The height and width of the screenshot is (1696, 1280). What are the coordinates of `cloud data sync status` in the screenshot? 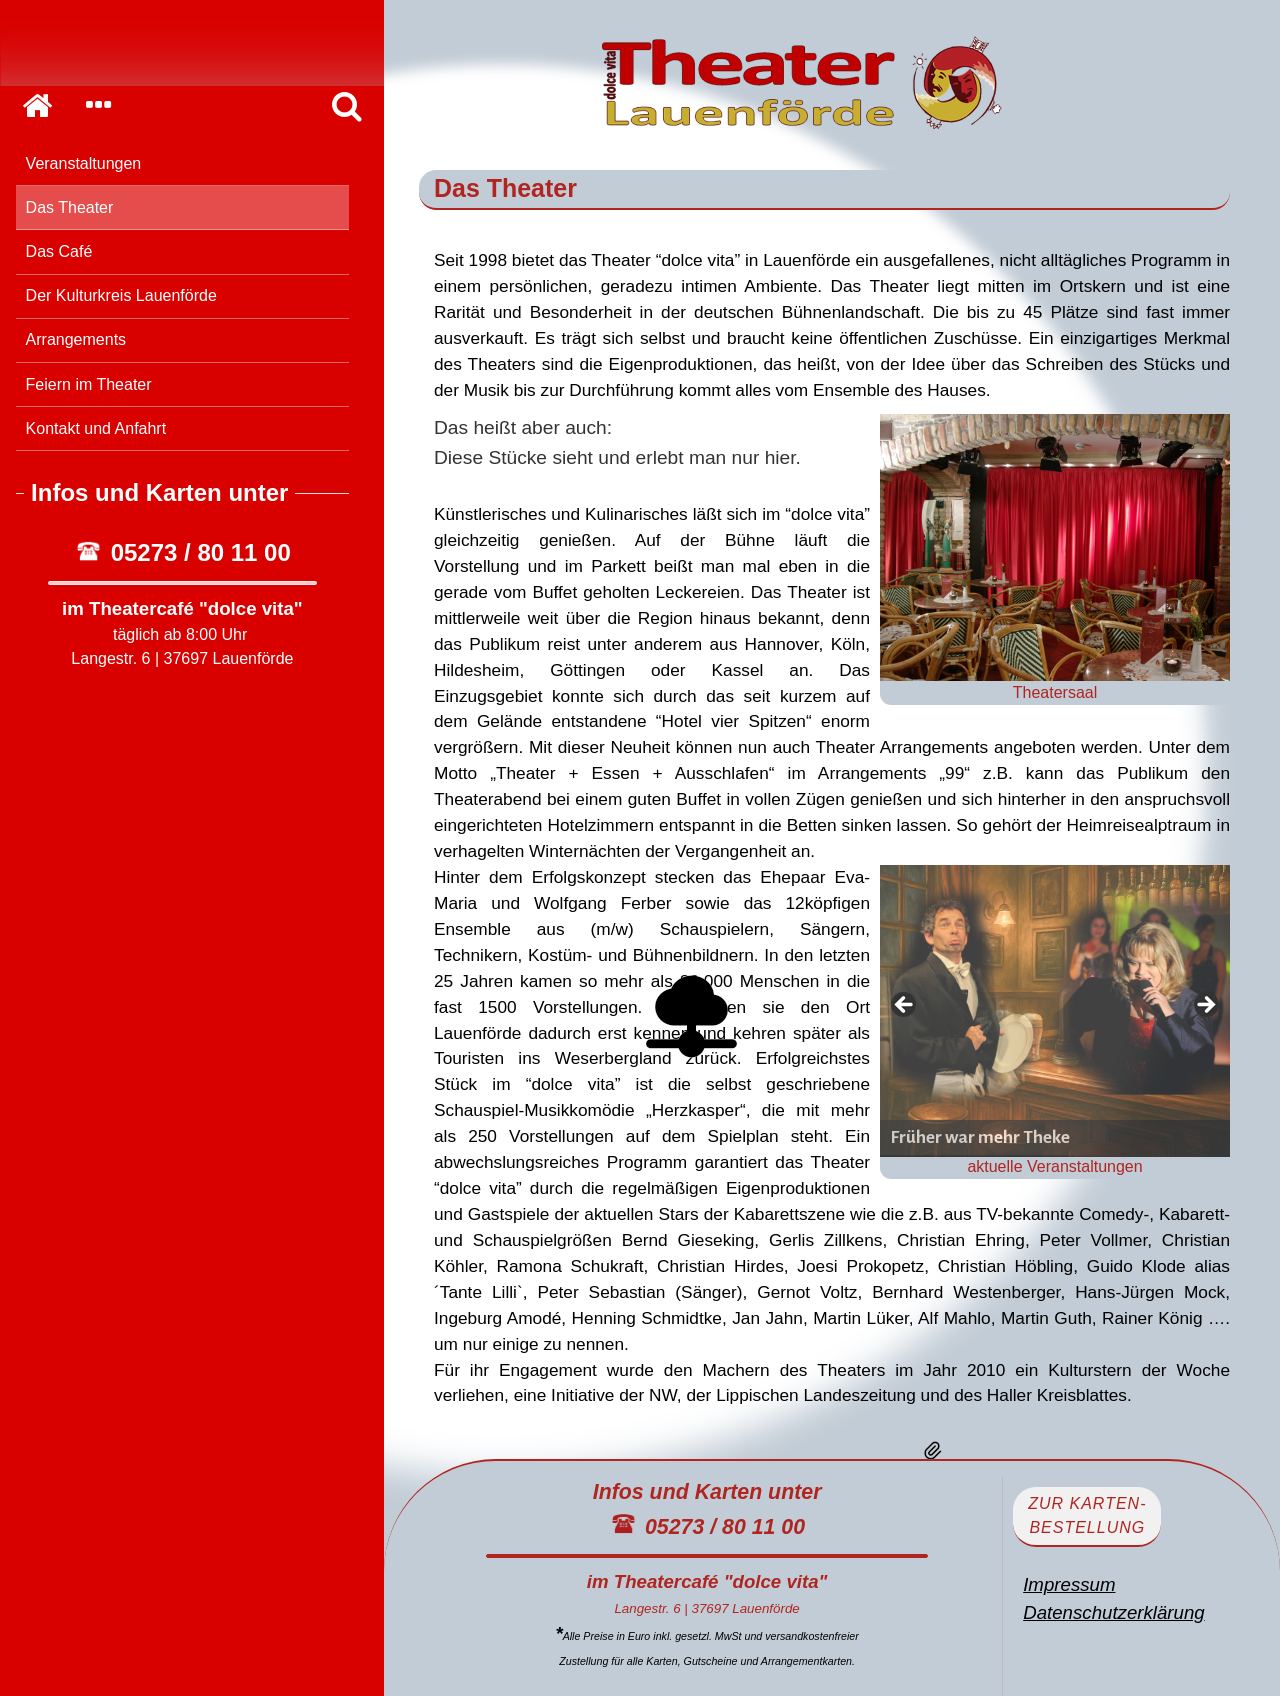 It's located at (691, 1016).